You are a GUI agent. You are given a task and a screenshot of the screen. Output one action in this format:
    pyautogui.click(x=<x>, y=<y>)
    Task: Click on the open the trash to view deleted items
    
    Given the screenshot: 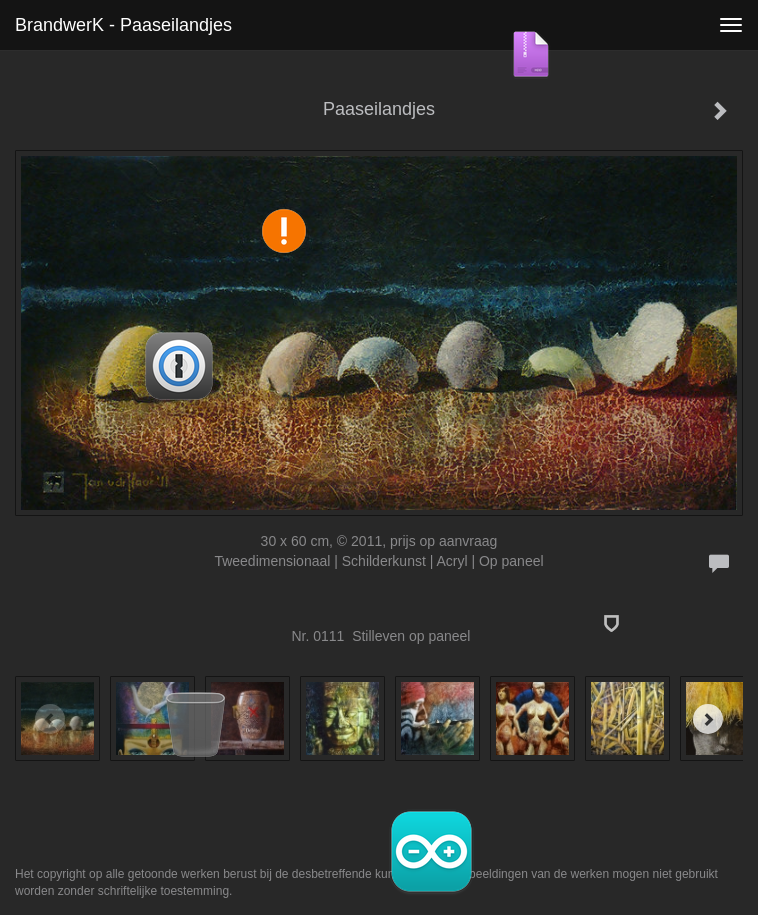 What is the action you would take?
    pyautogui.click(x=195, y=723)
    